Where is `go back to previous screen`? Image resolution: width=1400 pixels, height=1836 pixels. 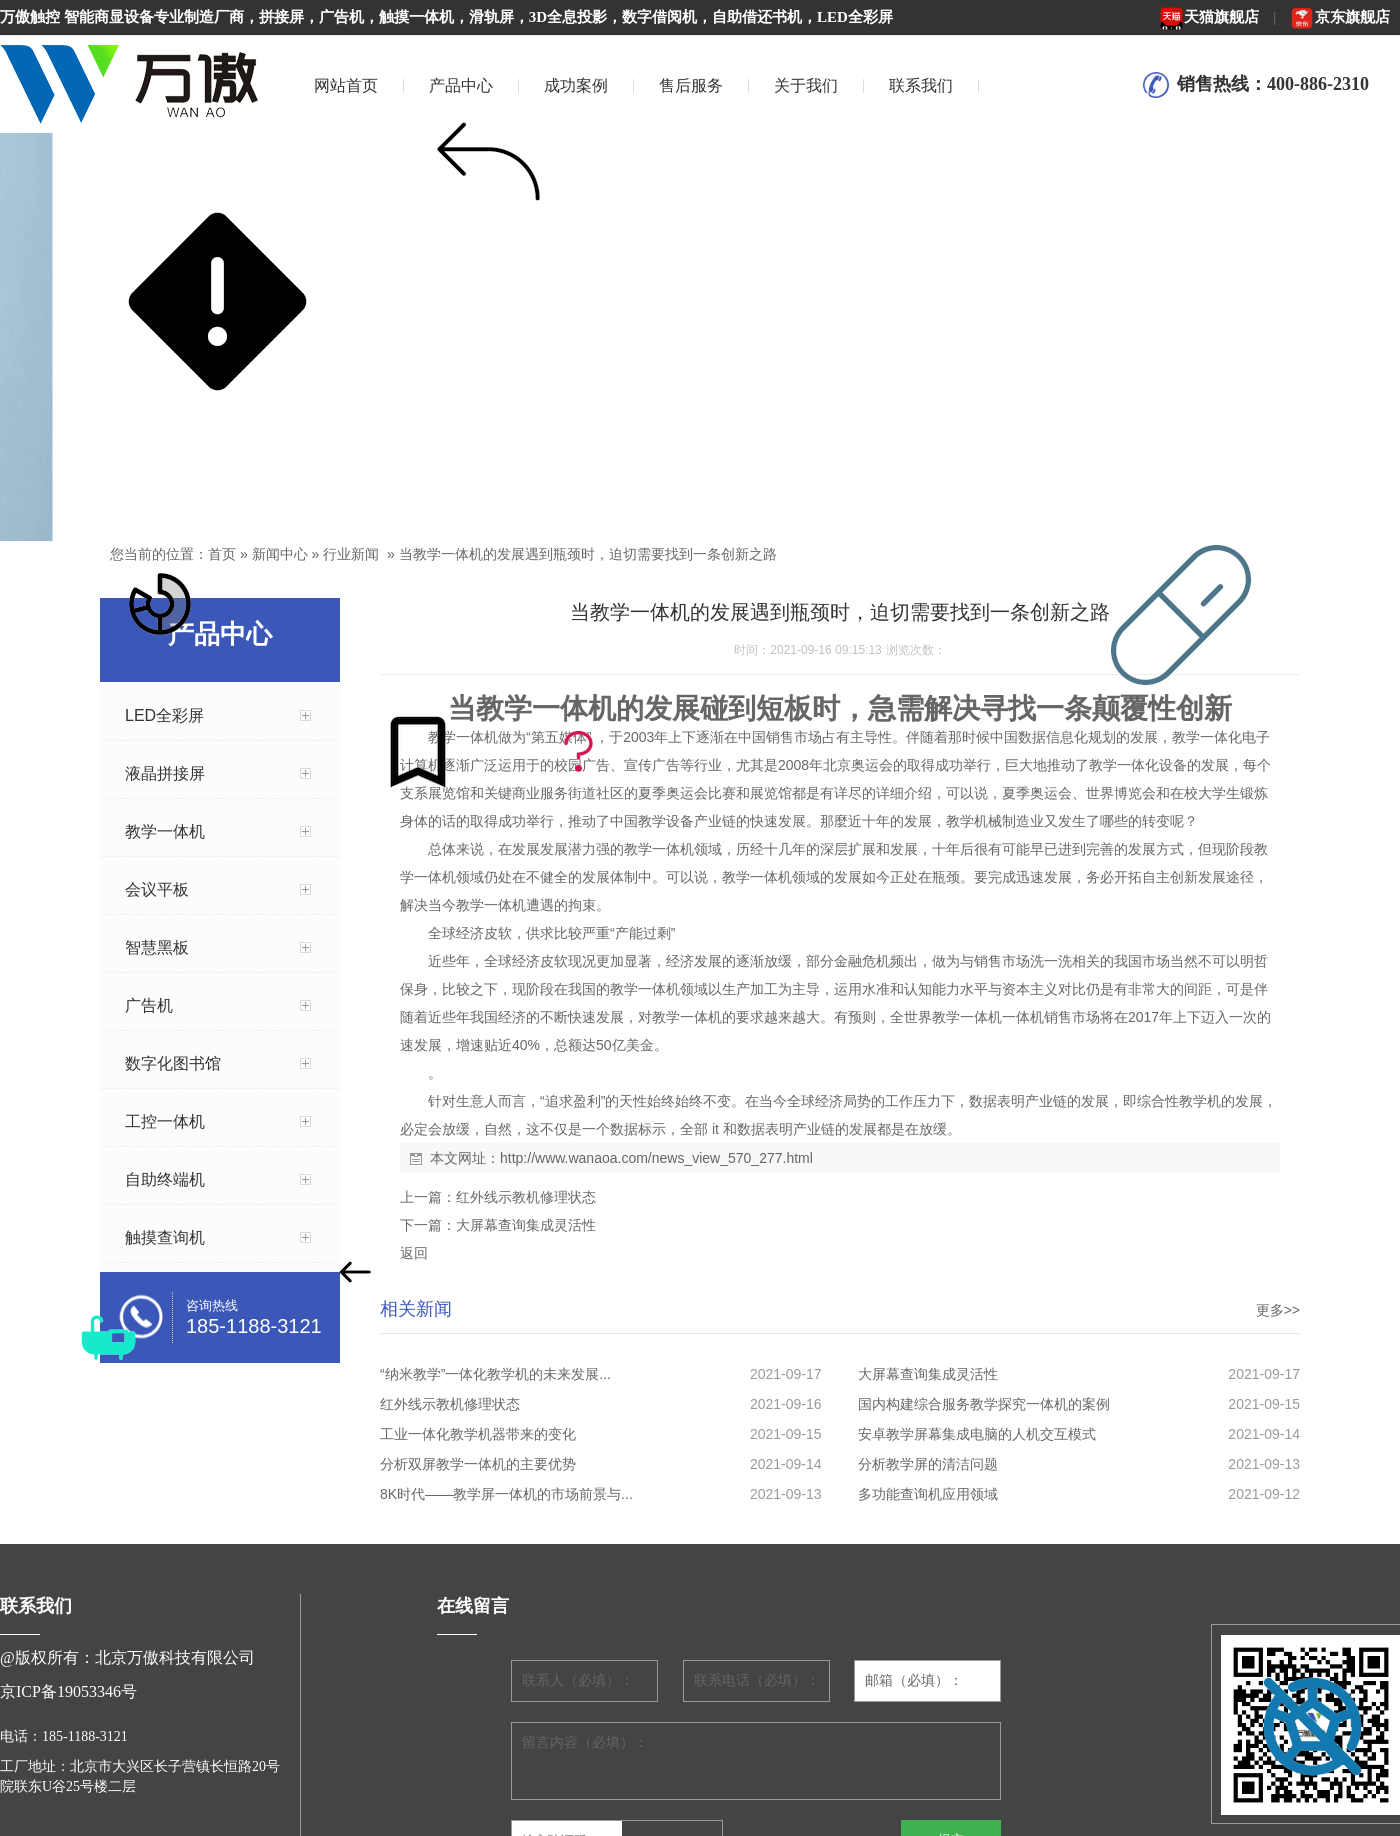 go back to previous screen is located at coordinates (488, 161).